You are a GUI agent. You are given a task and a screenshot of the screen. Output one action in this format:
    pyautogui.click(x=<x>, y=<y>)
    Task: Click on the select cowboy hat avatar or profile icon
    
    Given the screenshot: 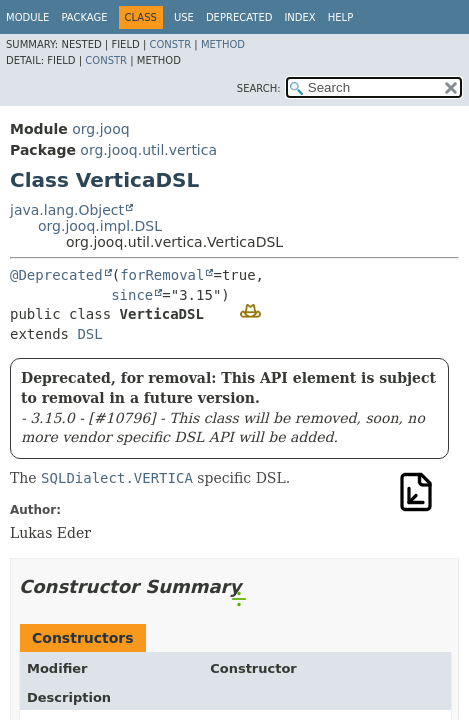 What is the action you would take?
    pyautogui.click(x=250, y=311)
    